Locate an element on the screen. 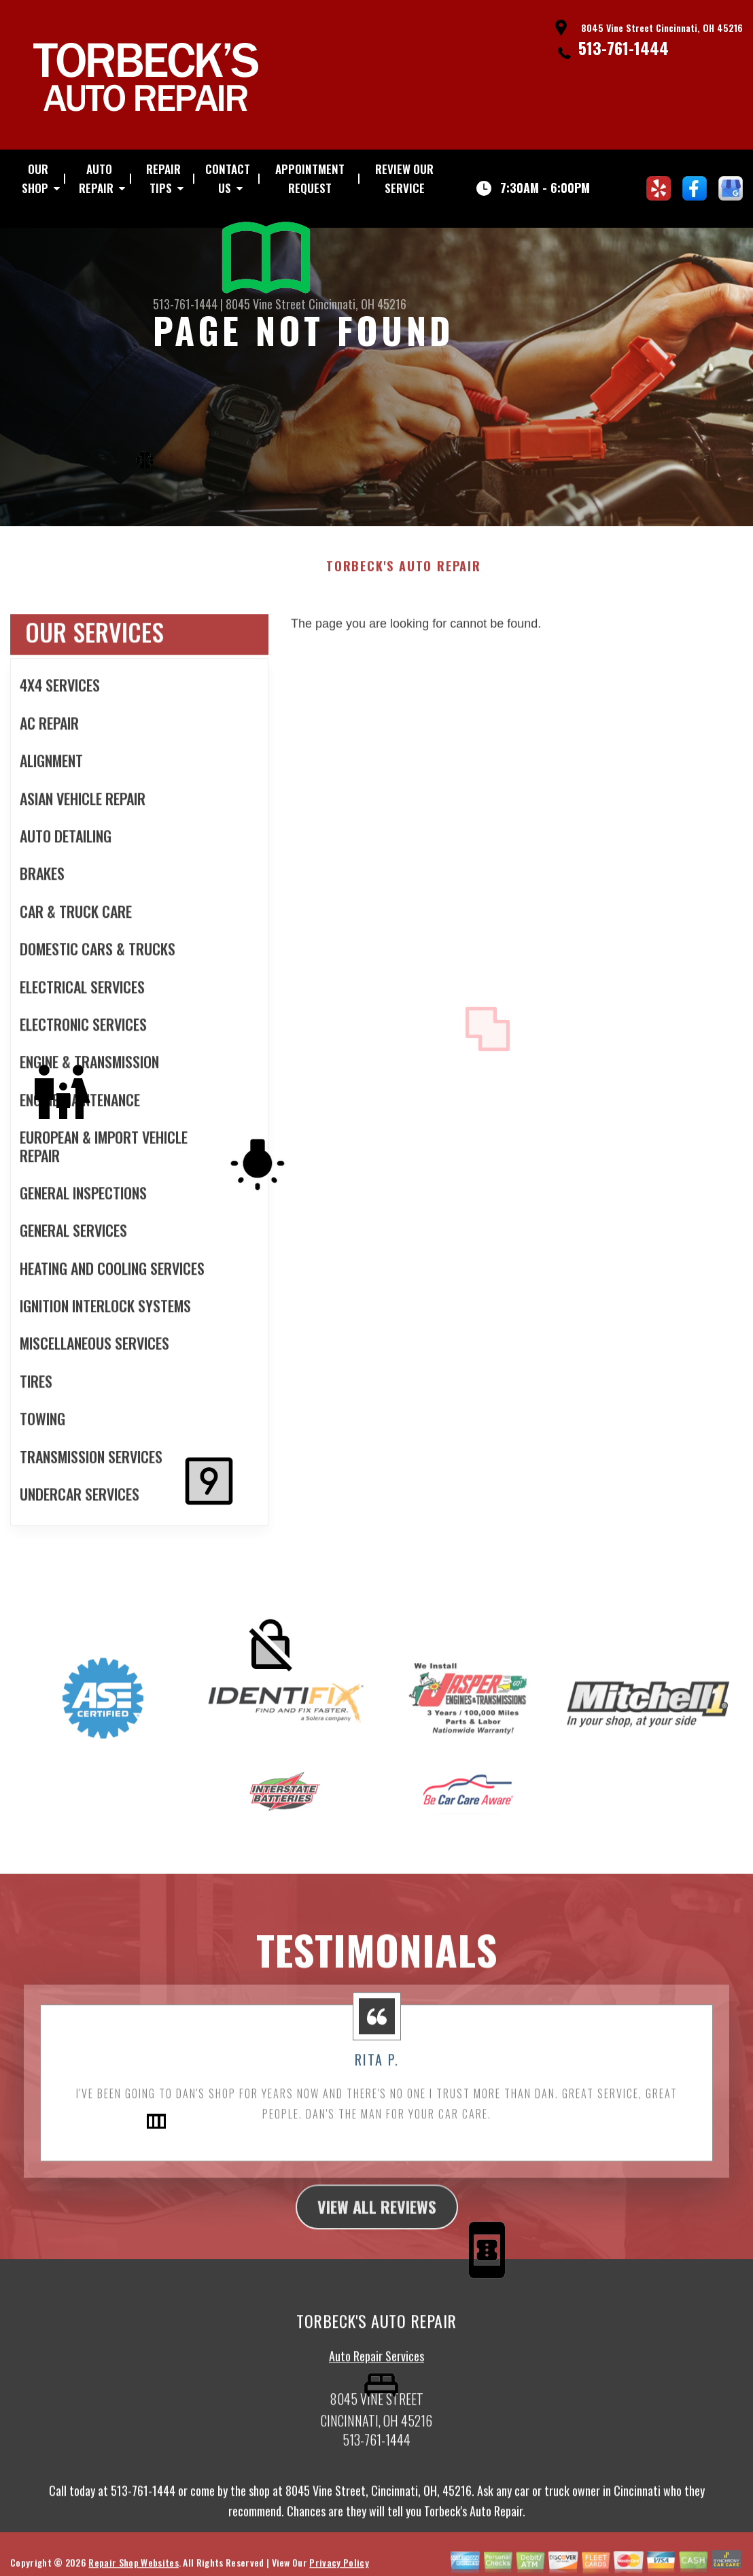 The width and height of the screenshot is (753, 2576). open library or reading list is located at coordinates (266, 258).